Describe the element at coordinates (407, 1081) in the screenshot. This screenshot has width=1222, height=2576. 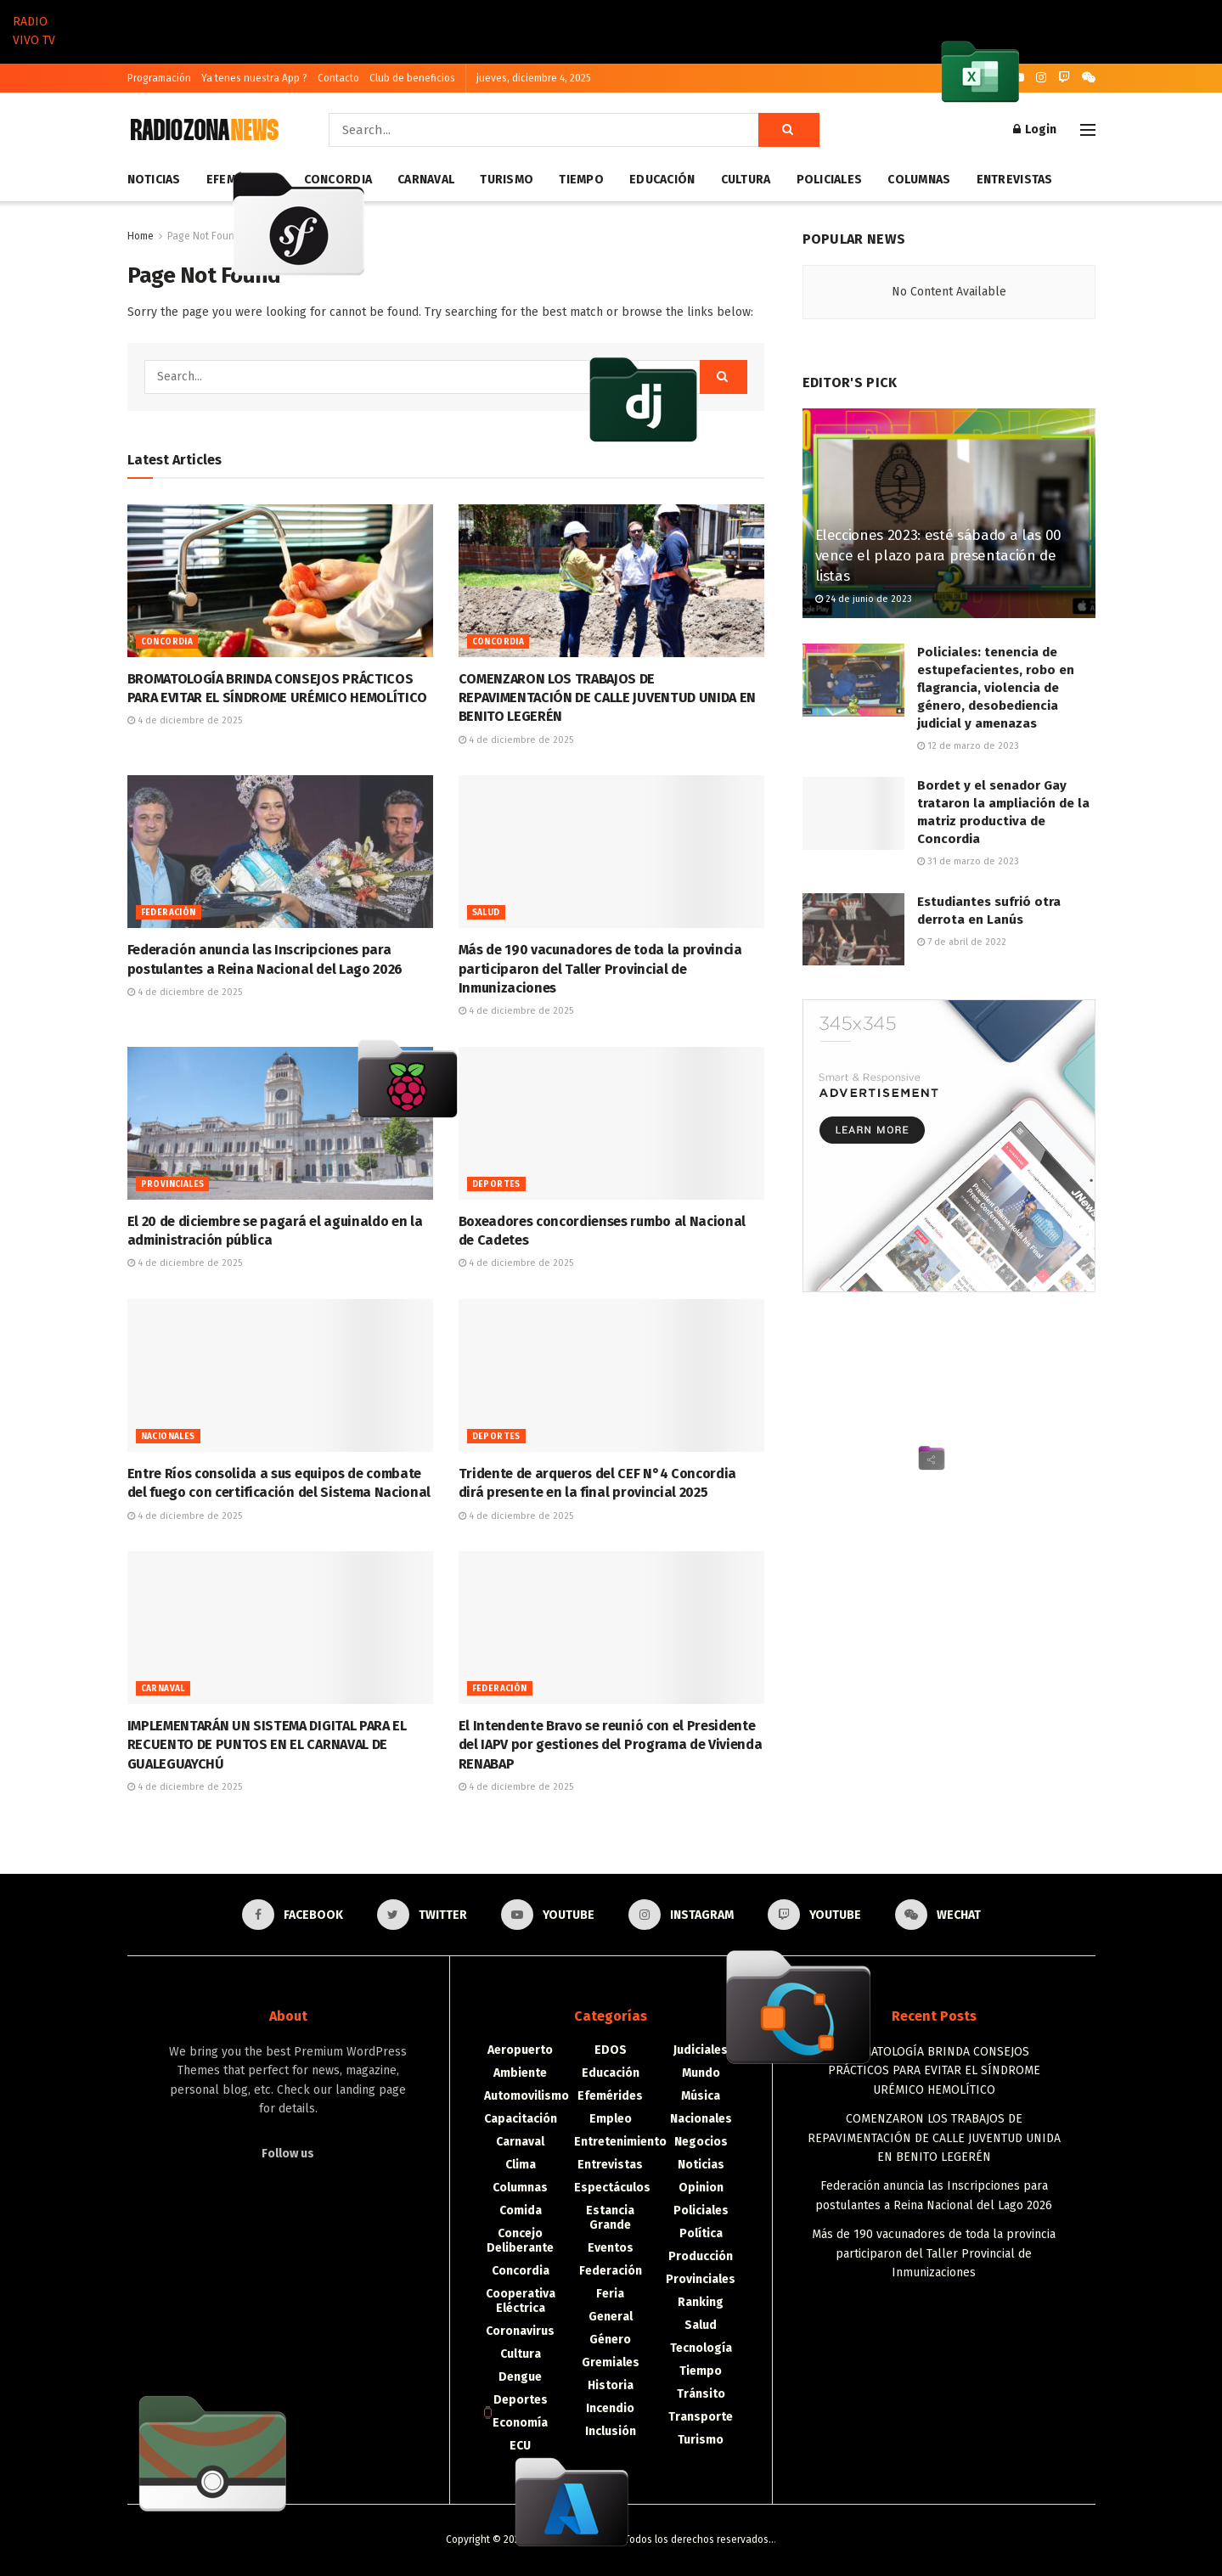
I see `folder containing Raspberry Pi project files` at that location.